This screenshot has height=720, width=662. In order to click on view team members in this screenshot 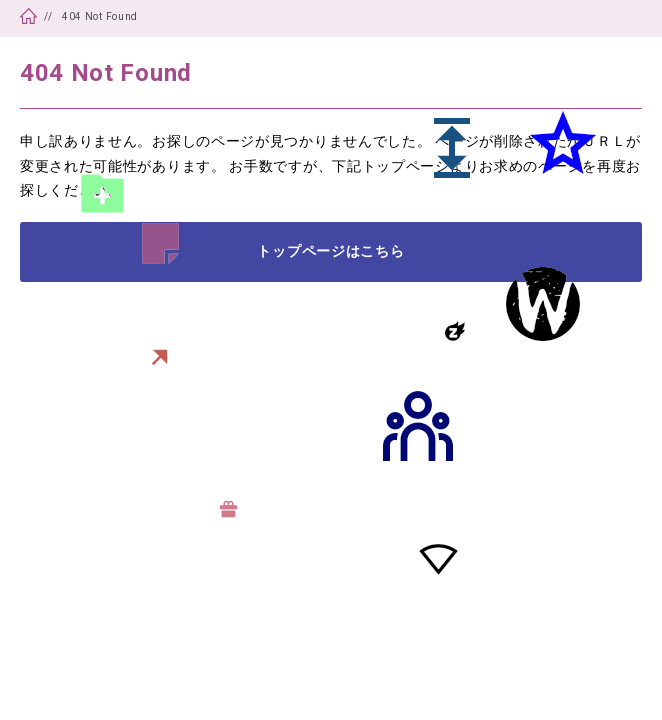, I will do `click(418, 426)`.